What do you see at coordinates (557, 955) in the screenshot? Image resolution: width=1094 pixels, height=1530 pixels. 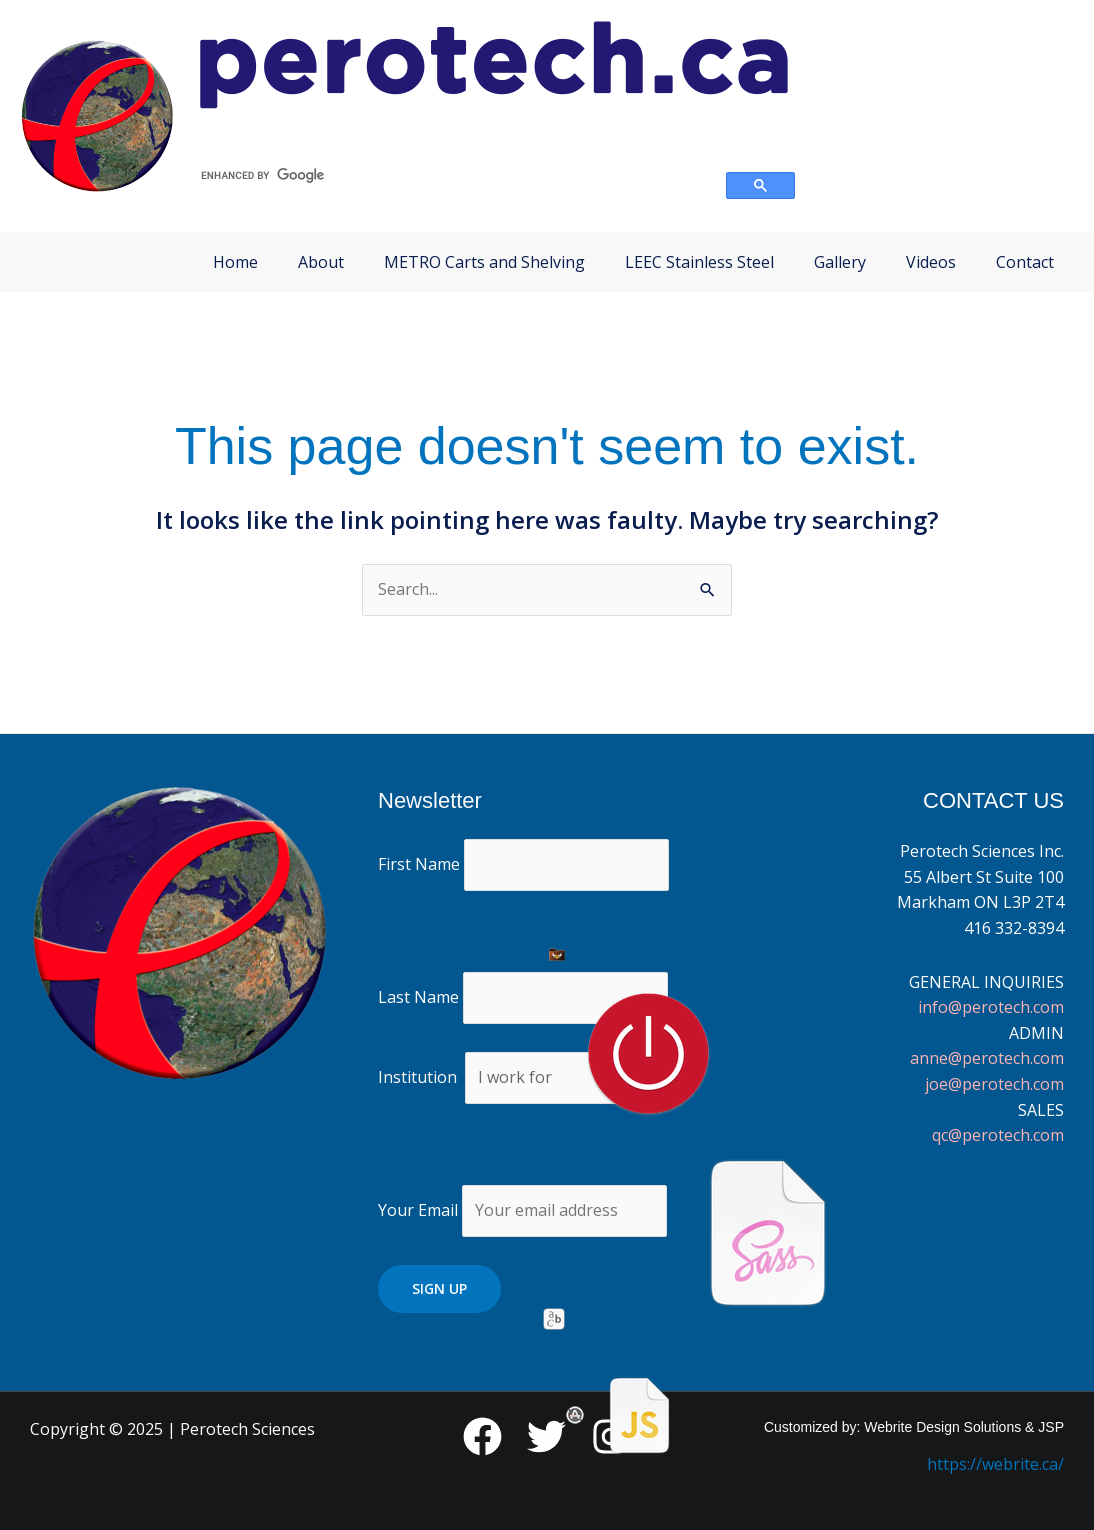 I see `open asus tuf gaming files folder` at bounding box center [557, 955].